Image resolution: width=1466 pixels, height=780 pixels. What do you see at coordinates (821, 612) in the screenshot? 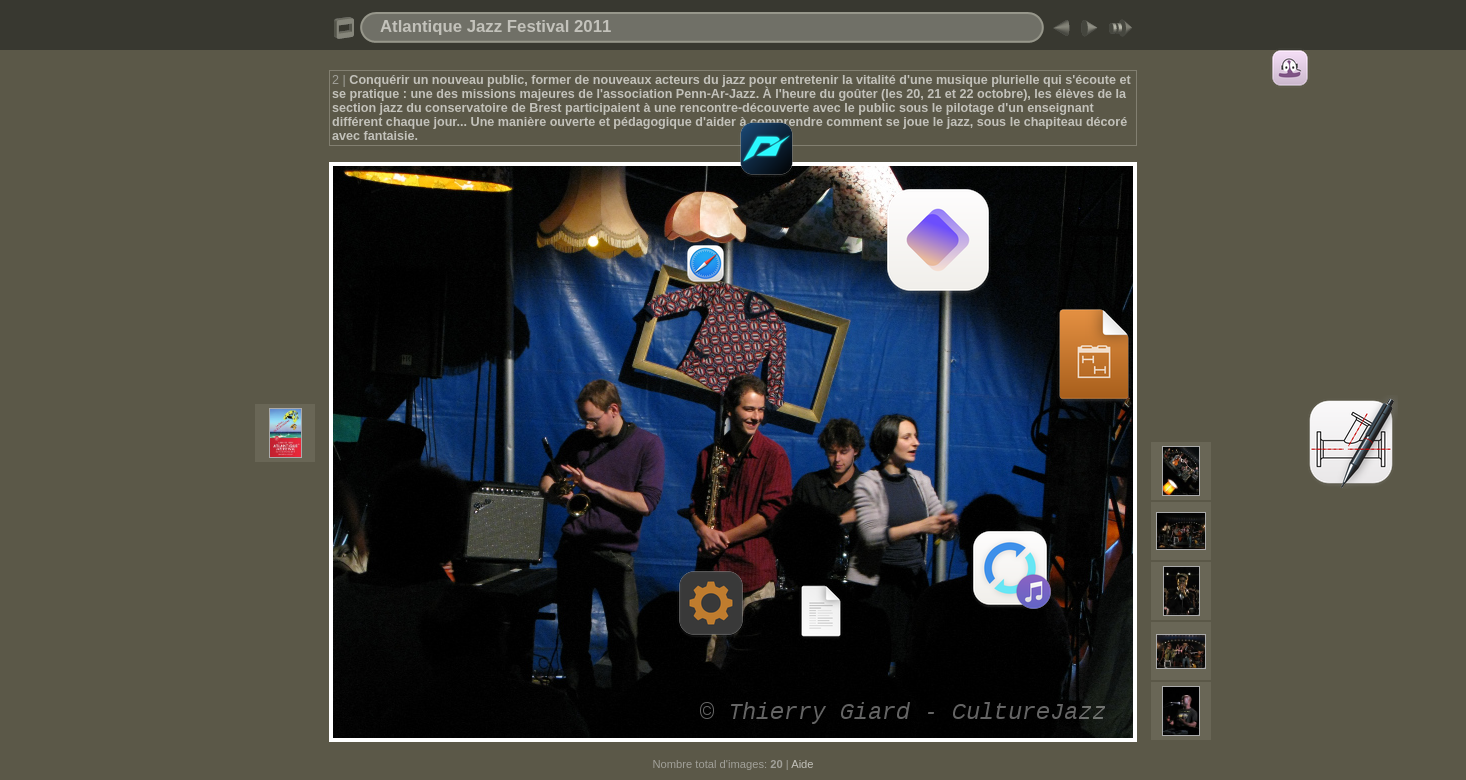
I see `a plain text file` at bounding box center [821, 612].